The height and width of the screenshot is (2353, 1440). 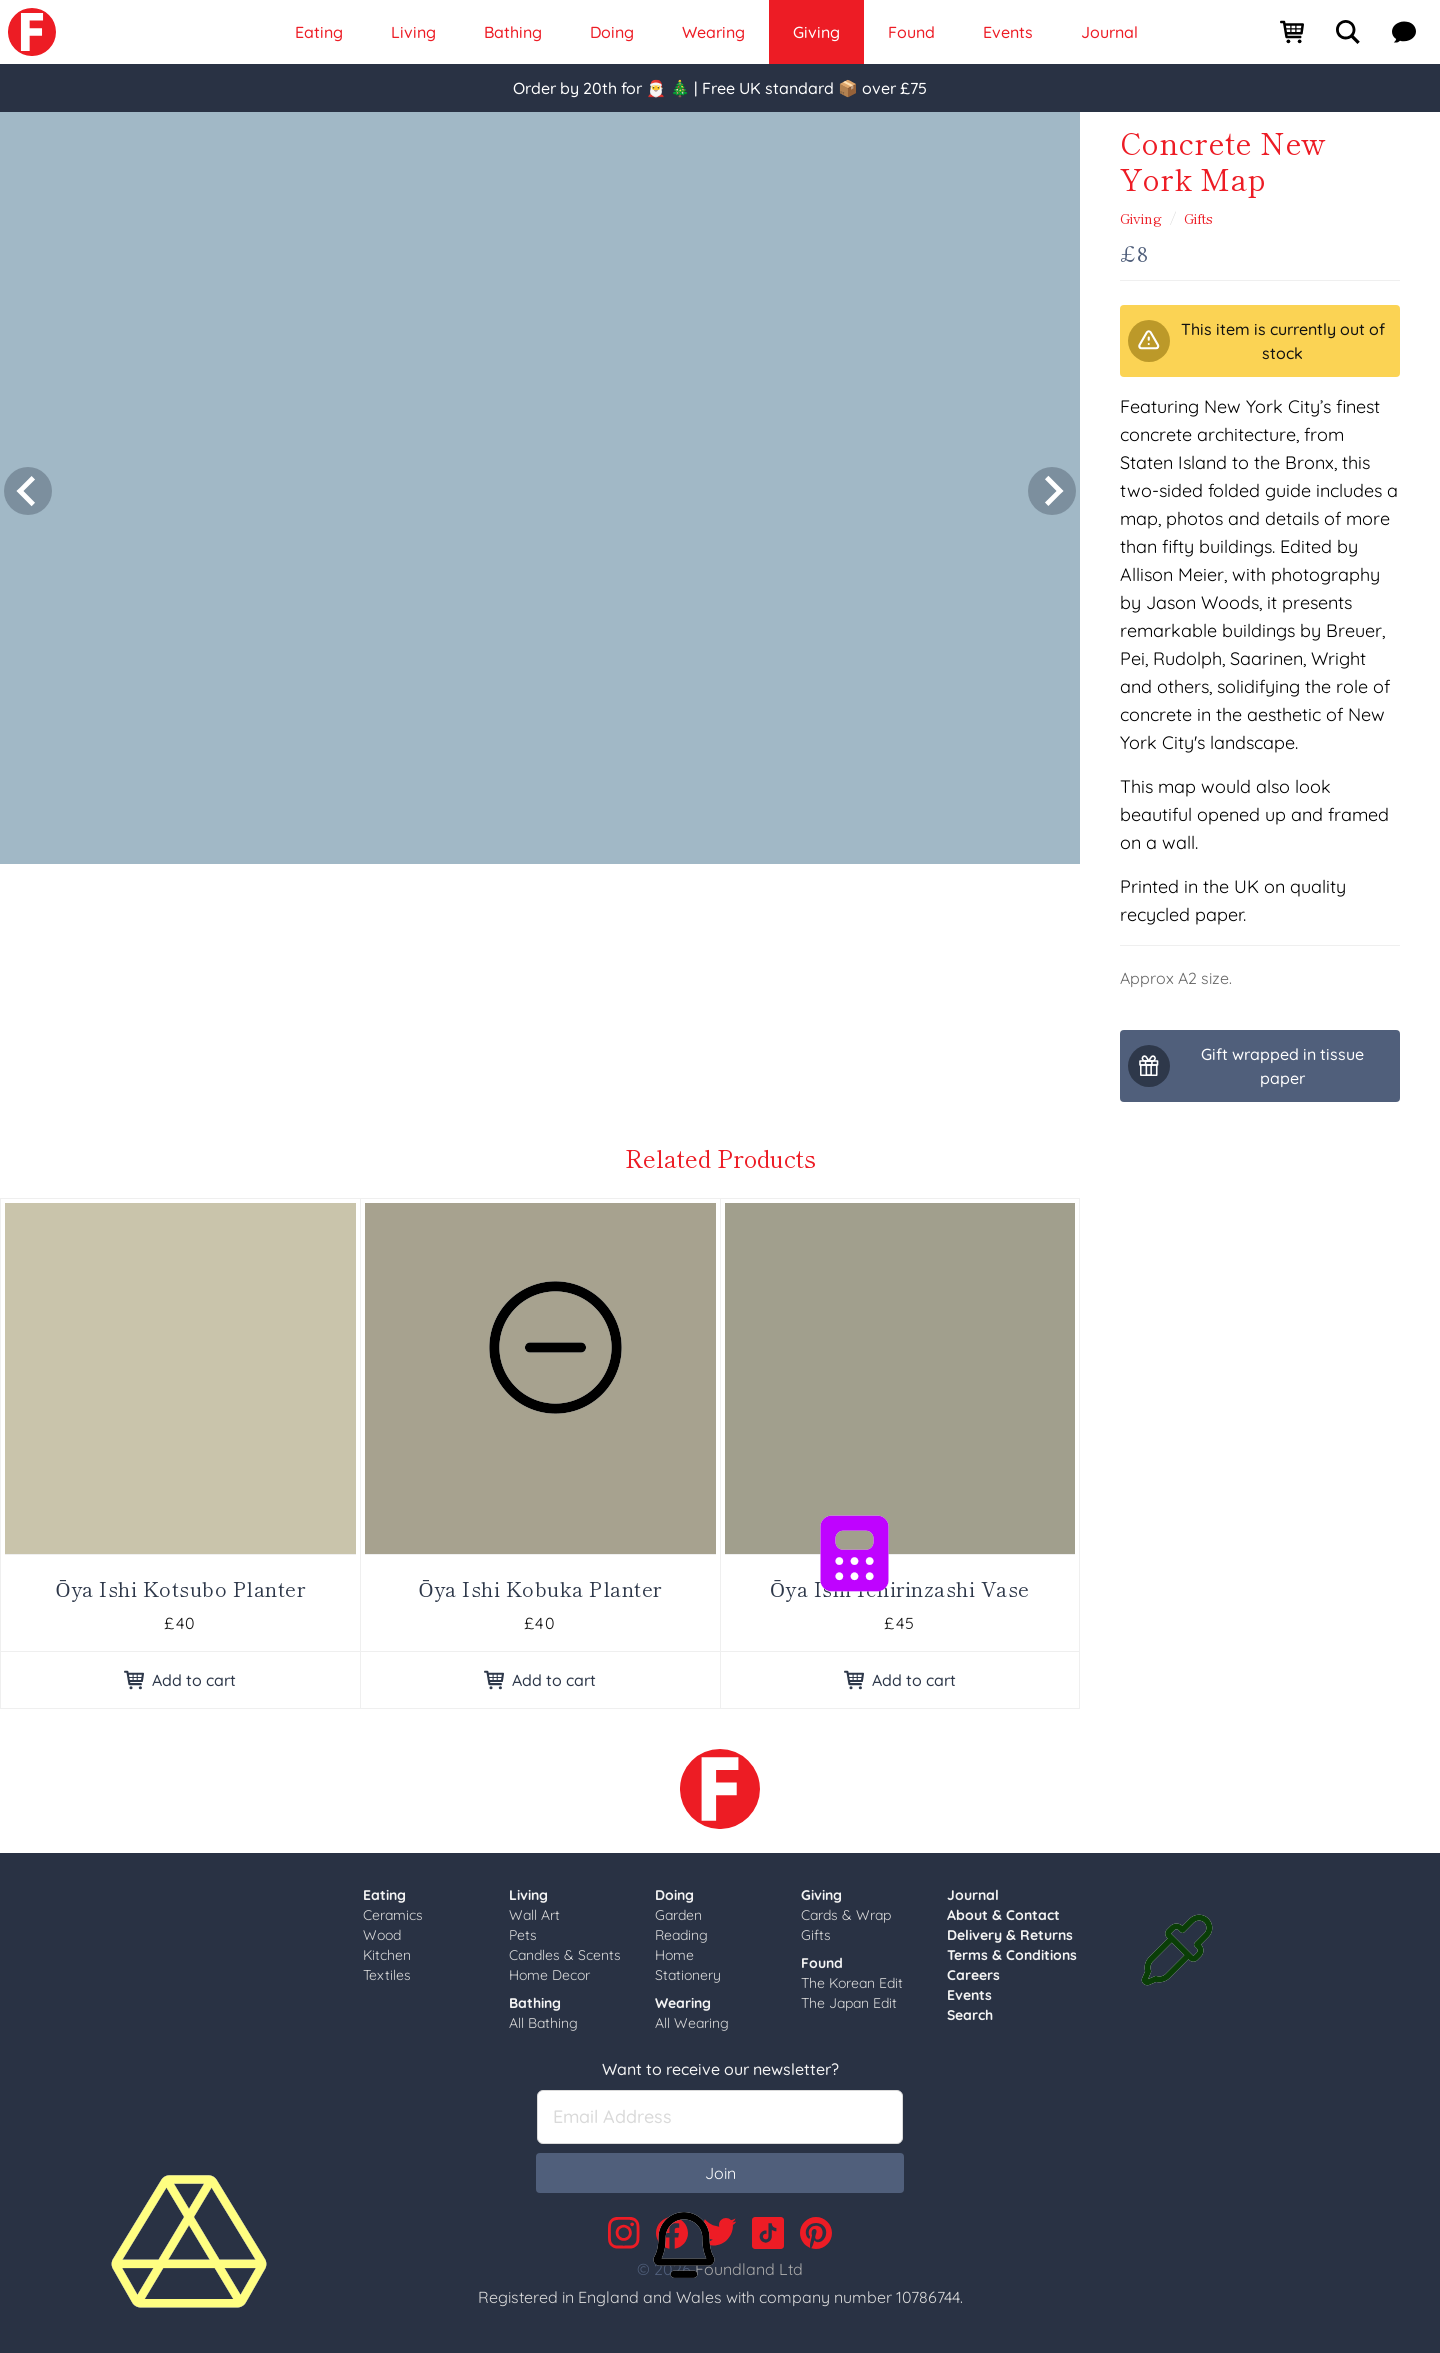 I want to click on pick a color from the screen, so click(x=1177, y=1950).